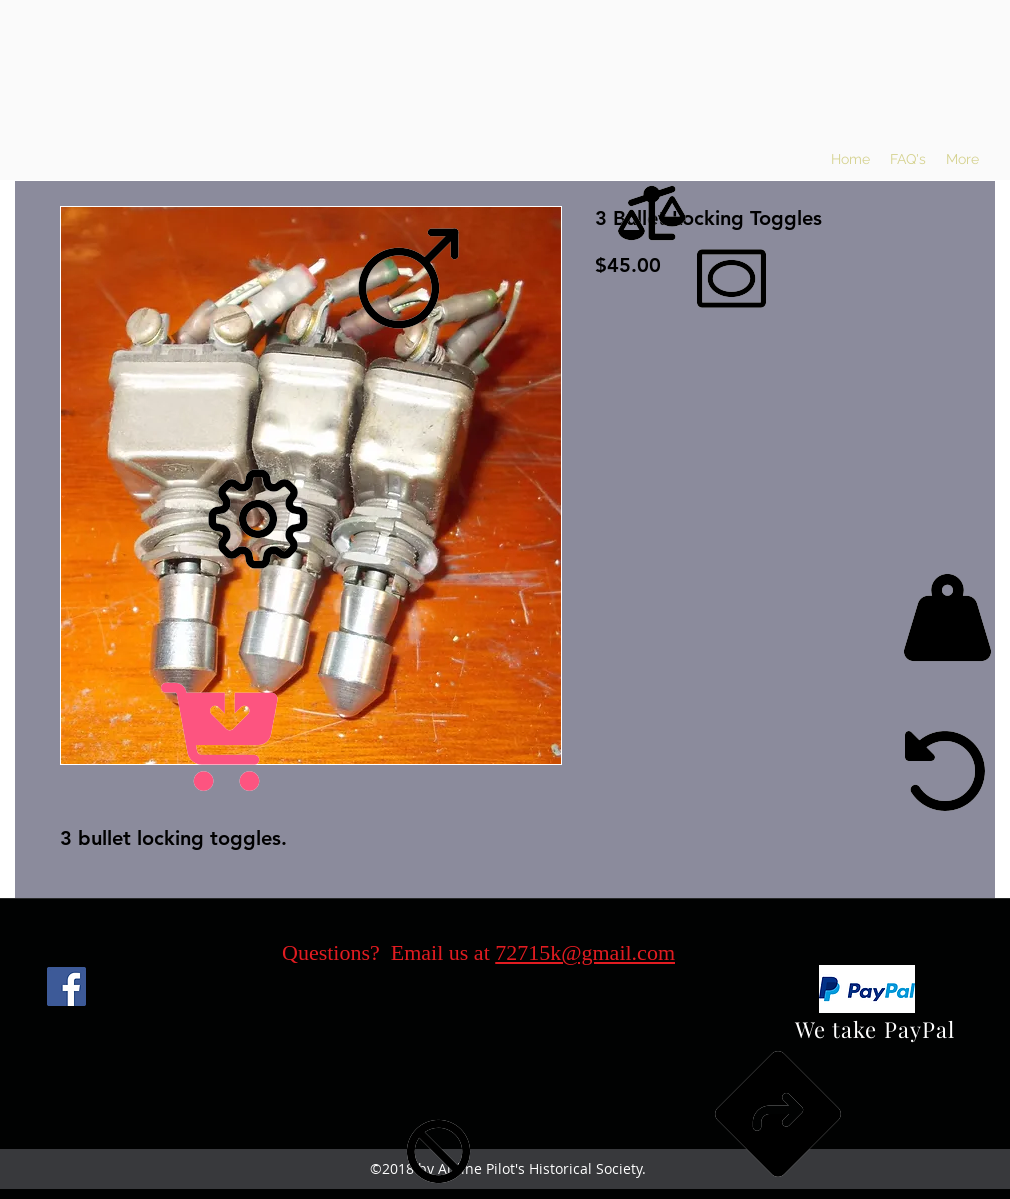 The image size is (1010, 1199). Describe the element at coordinates (226, 738) in the screenshot. I see `add item to shopping cart` at that location.